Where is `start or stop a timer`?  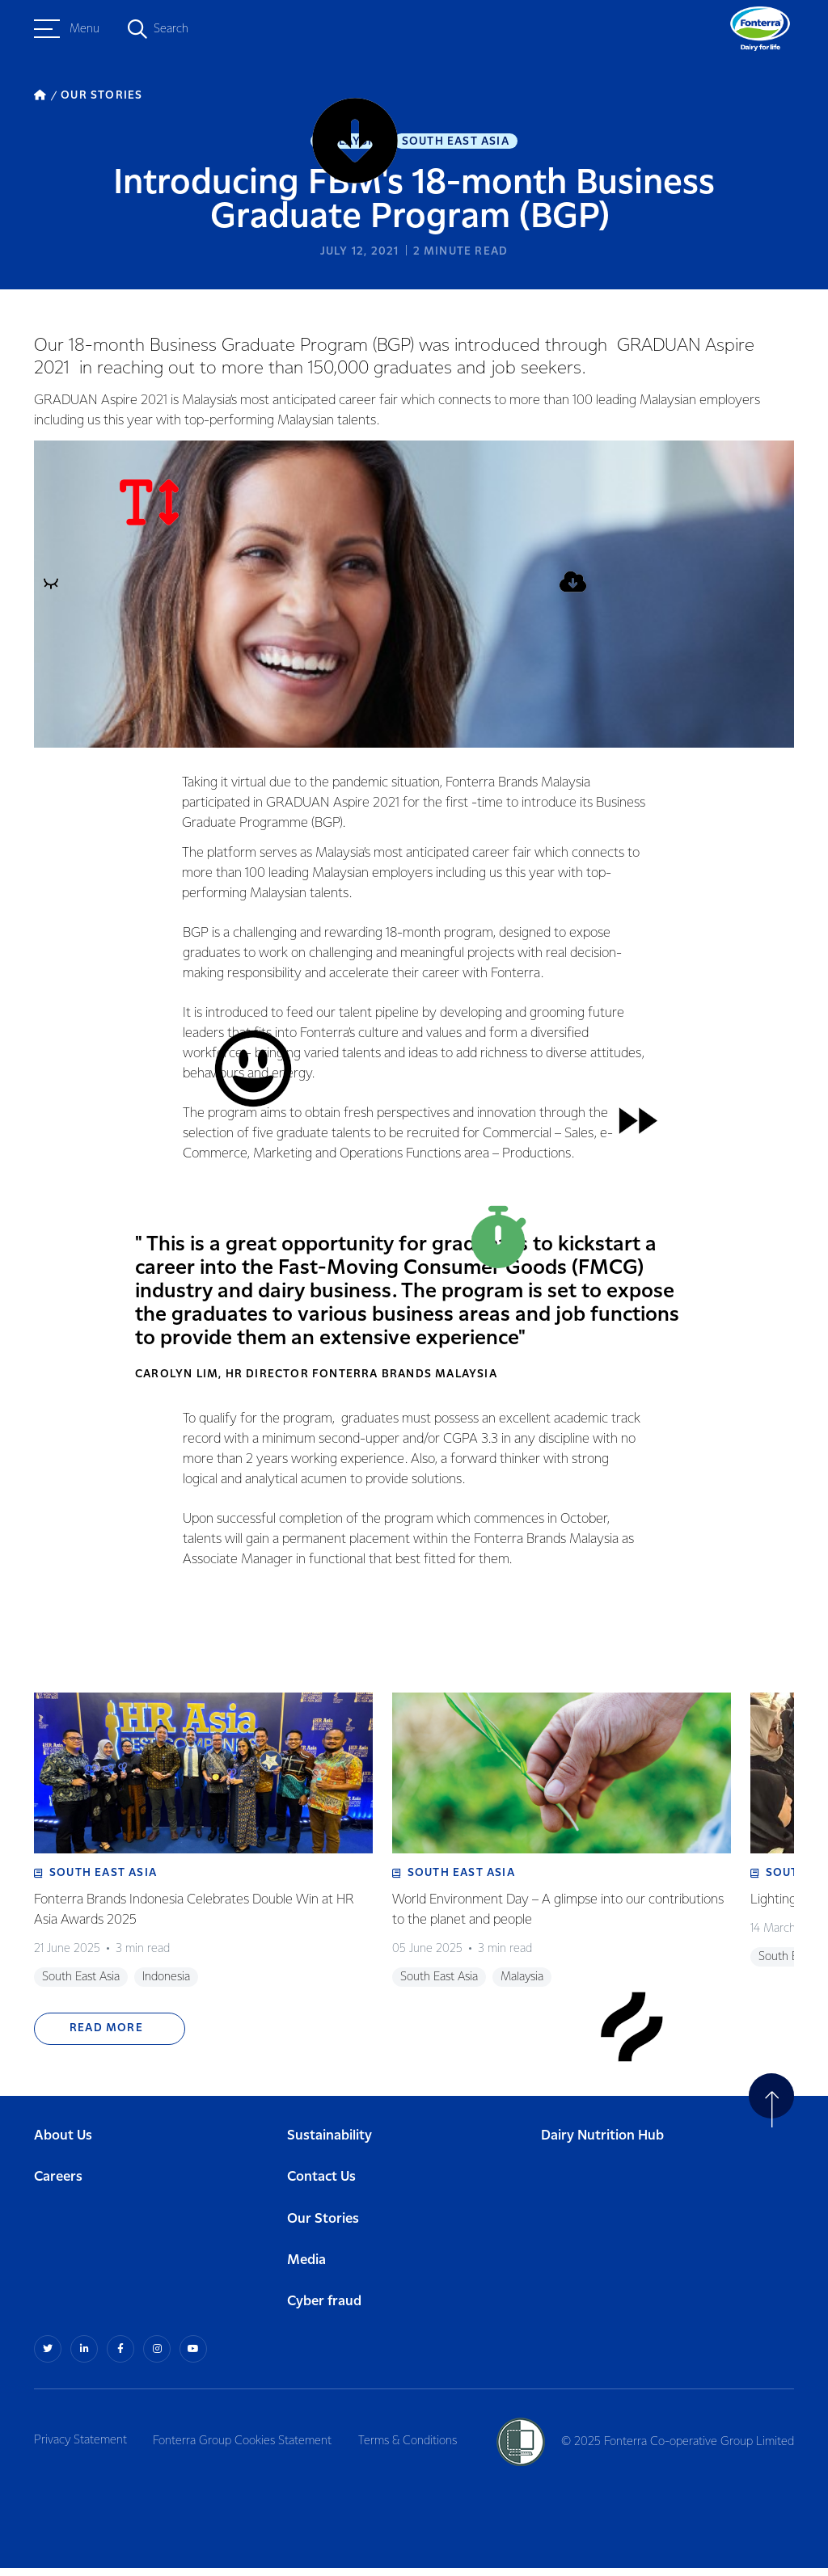
start or stop a timer is located at coordinates (498, 1237).